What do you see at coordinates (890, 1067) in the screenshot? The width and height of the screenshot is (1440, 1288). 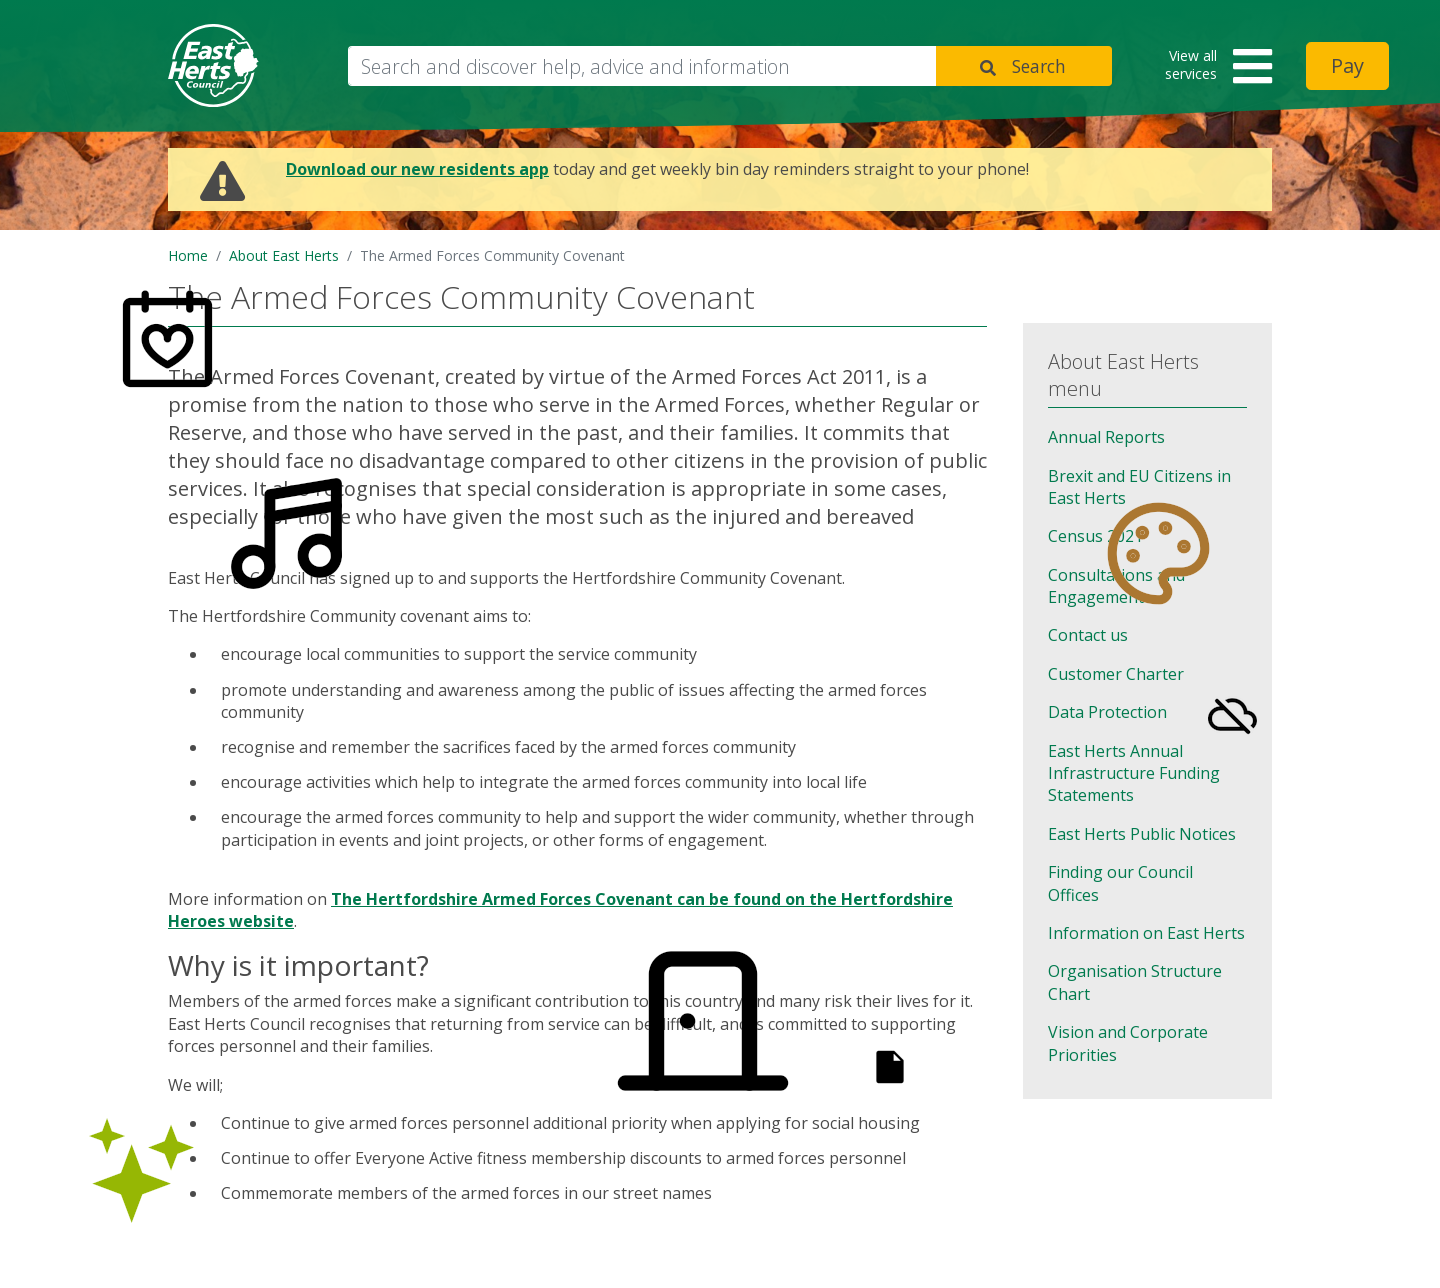 I see `view or open a file` at bounding box center [890, 1067].